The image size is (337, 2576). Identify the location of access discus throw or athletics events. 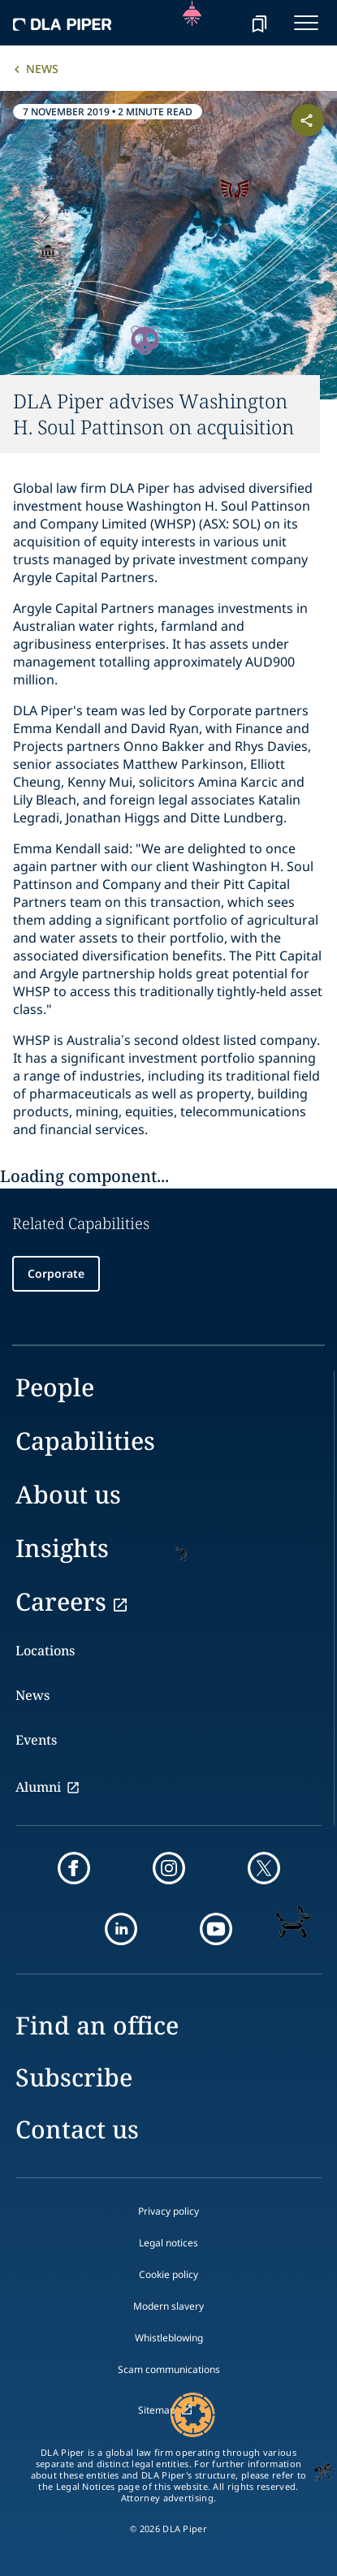
(181, 1554).